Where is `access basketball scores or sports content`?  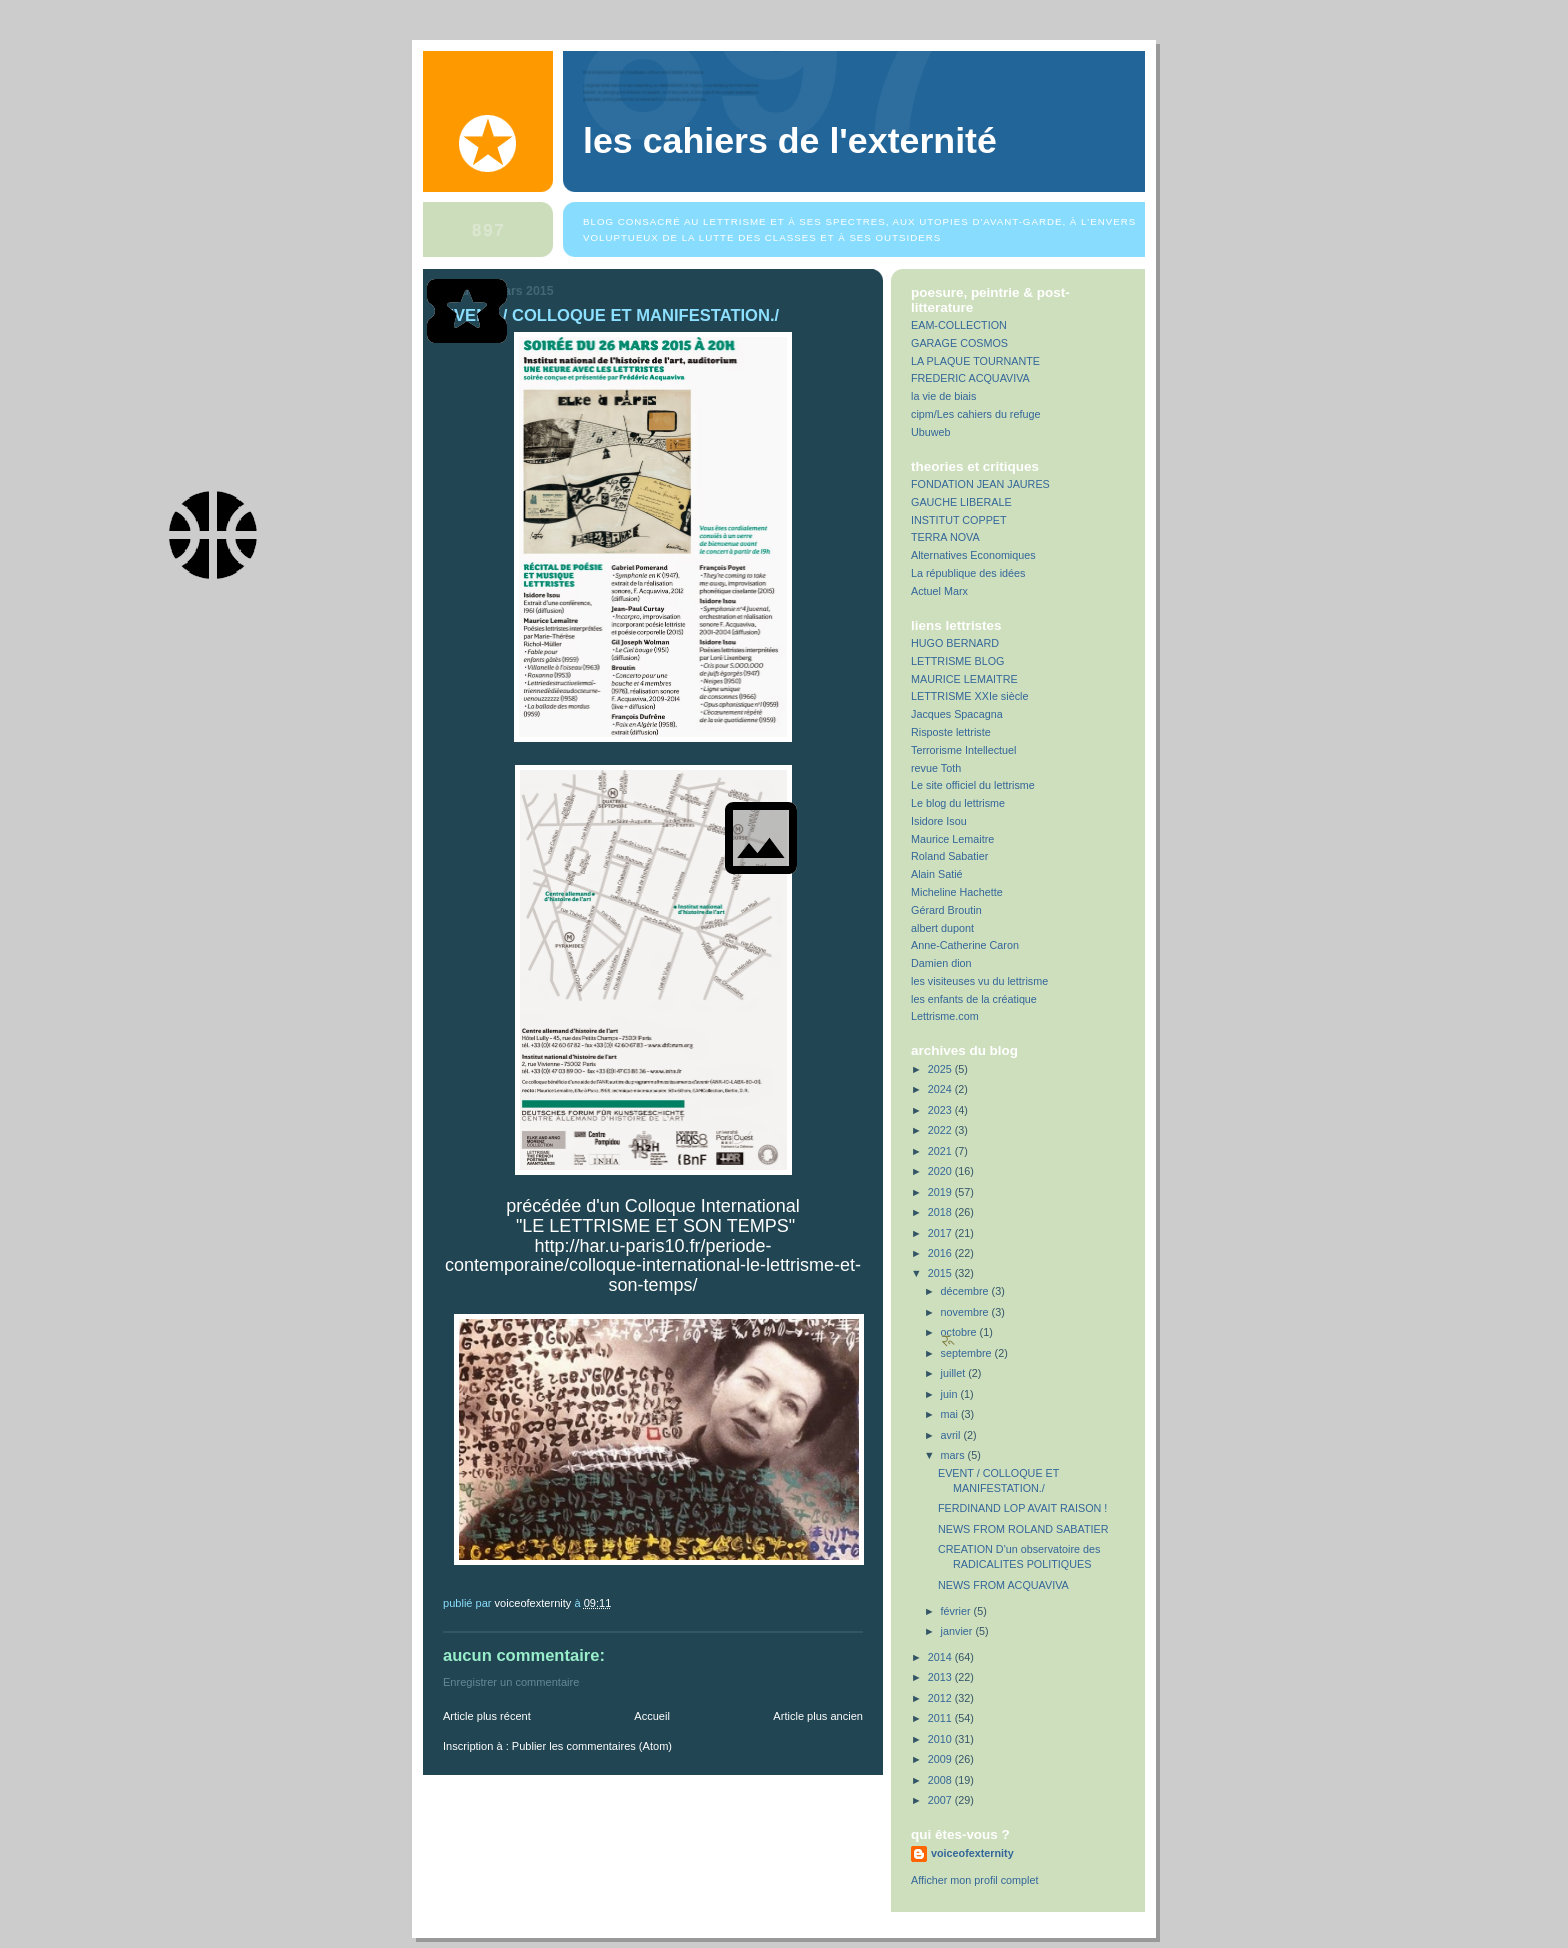 access basketball scores or sports content is located at coordinates (213, 535).